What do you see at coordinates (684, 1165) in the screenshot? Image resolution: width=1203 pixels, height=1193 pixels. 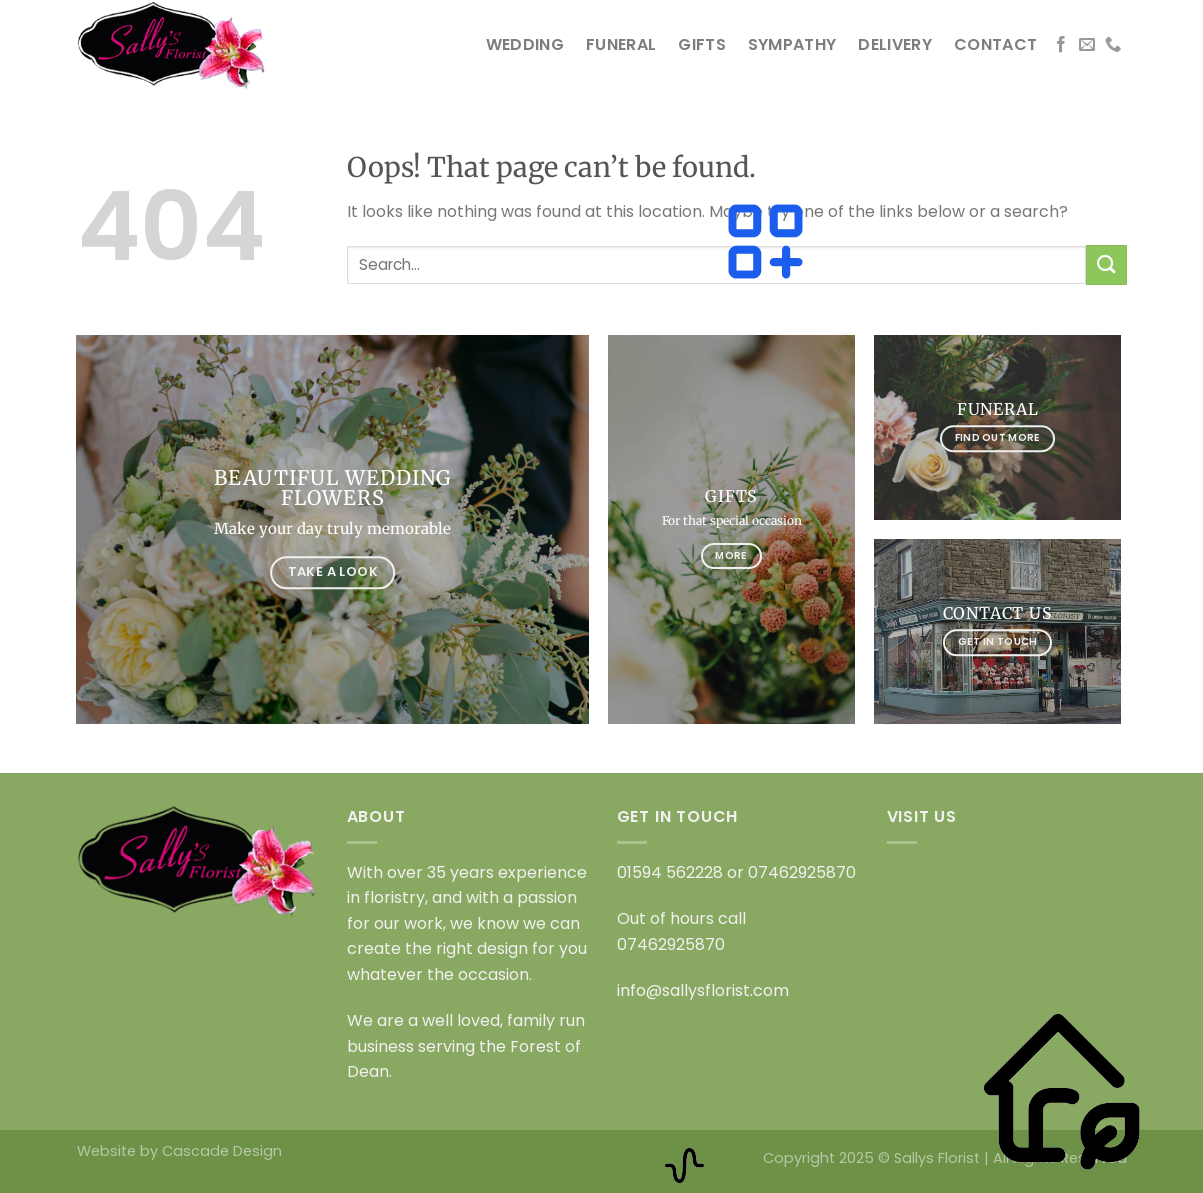 I see `adjust audio or sound wave settings` at bounding box center [684, 1165].